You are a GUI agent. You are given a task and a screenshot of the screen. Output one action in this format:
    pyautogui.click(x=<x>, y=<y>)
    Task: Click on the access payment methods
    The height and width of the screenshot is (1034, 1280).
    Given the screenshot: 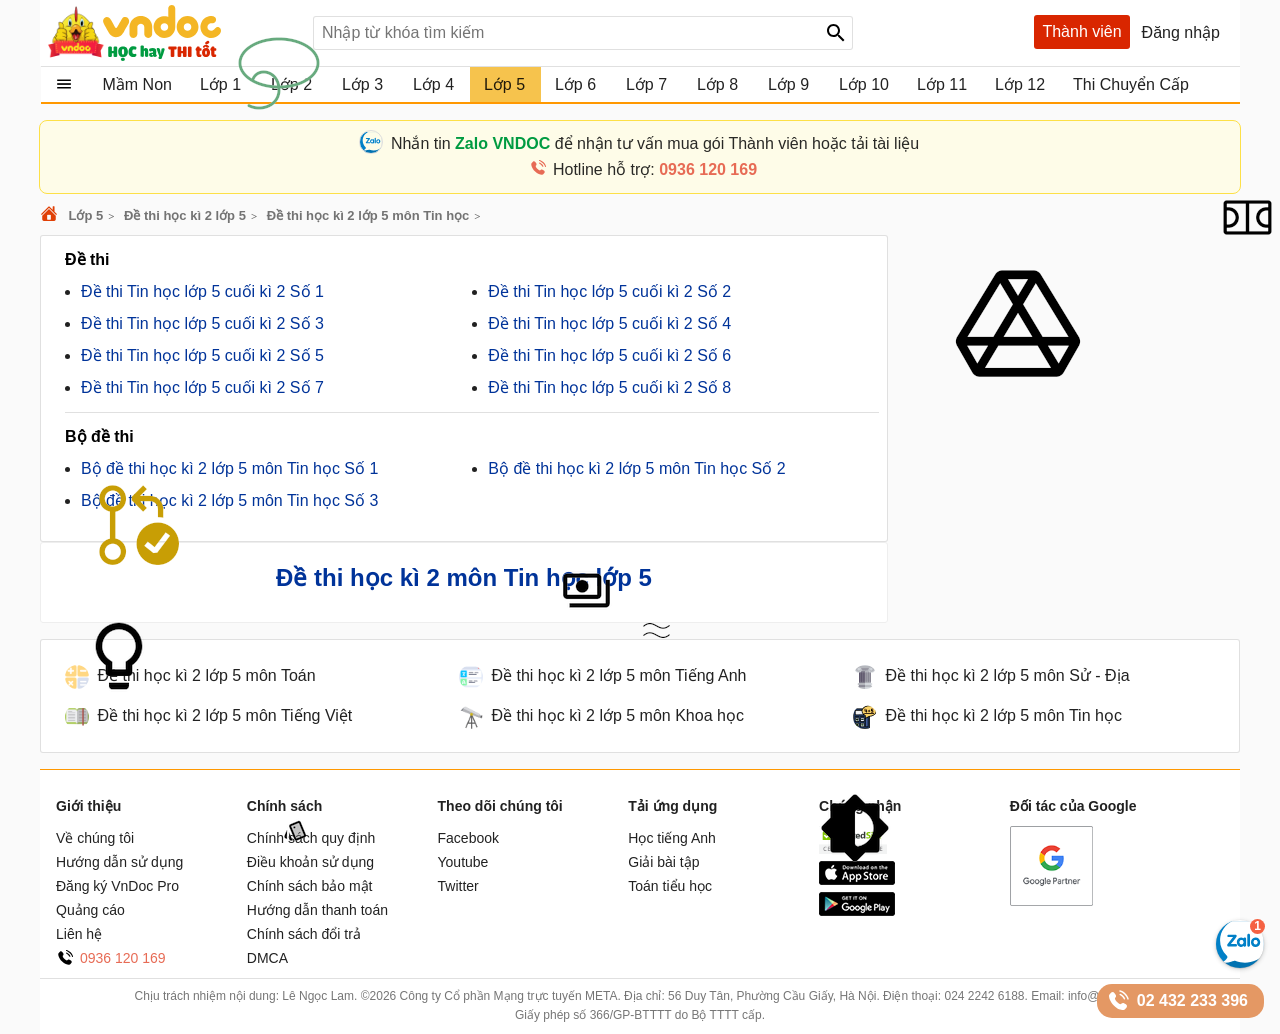 What is the action you would take?
    pyautogui.click(x=586, y=590)
    